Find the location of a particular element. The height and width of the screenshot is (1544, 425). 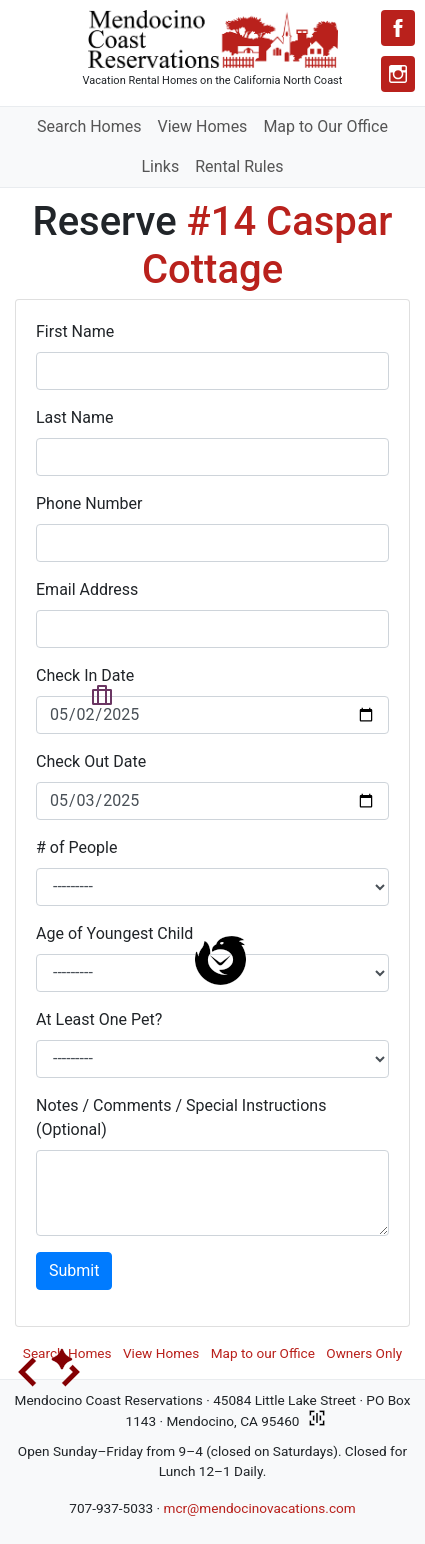

activate voice recognition or speech input is located at coordinates (317, 1418).